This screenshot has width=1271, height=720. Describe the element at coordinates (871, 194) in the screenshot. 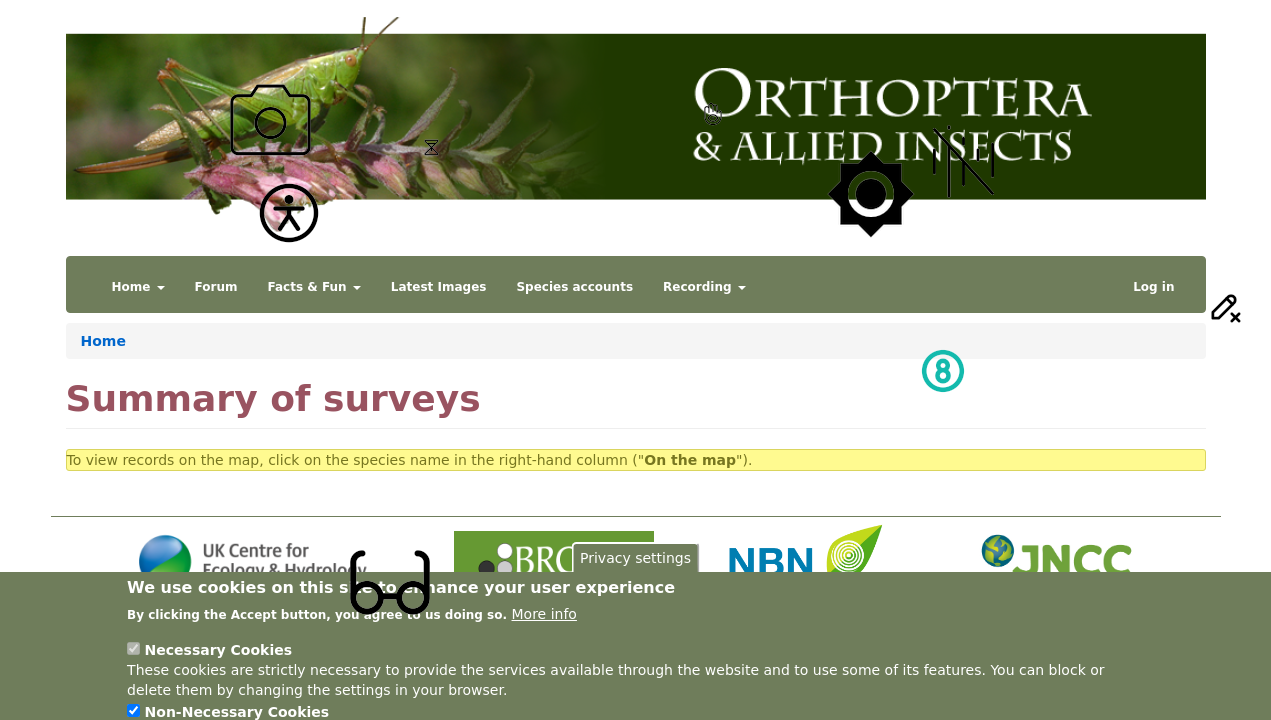

I see `increase screen brightness` at that location.